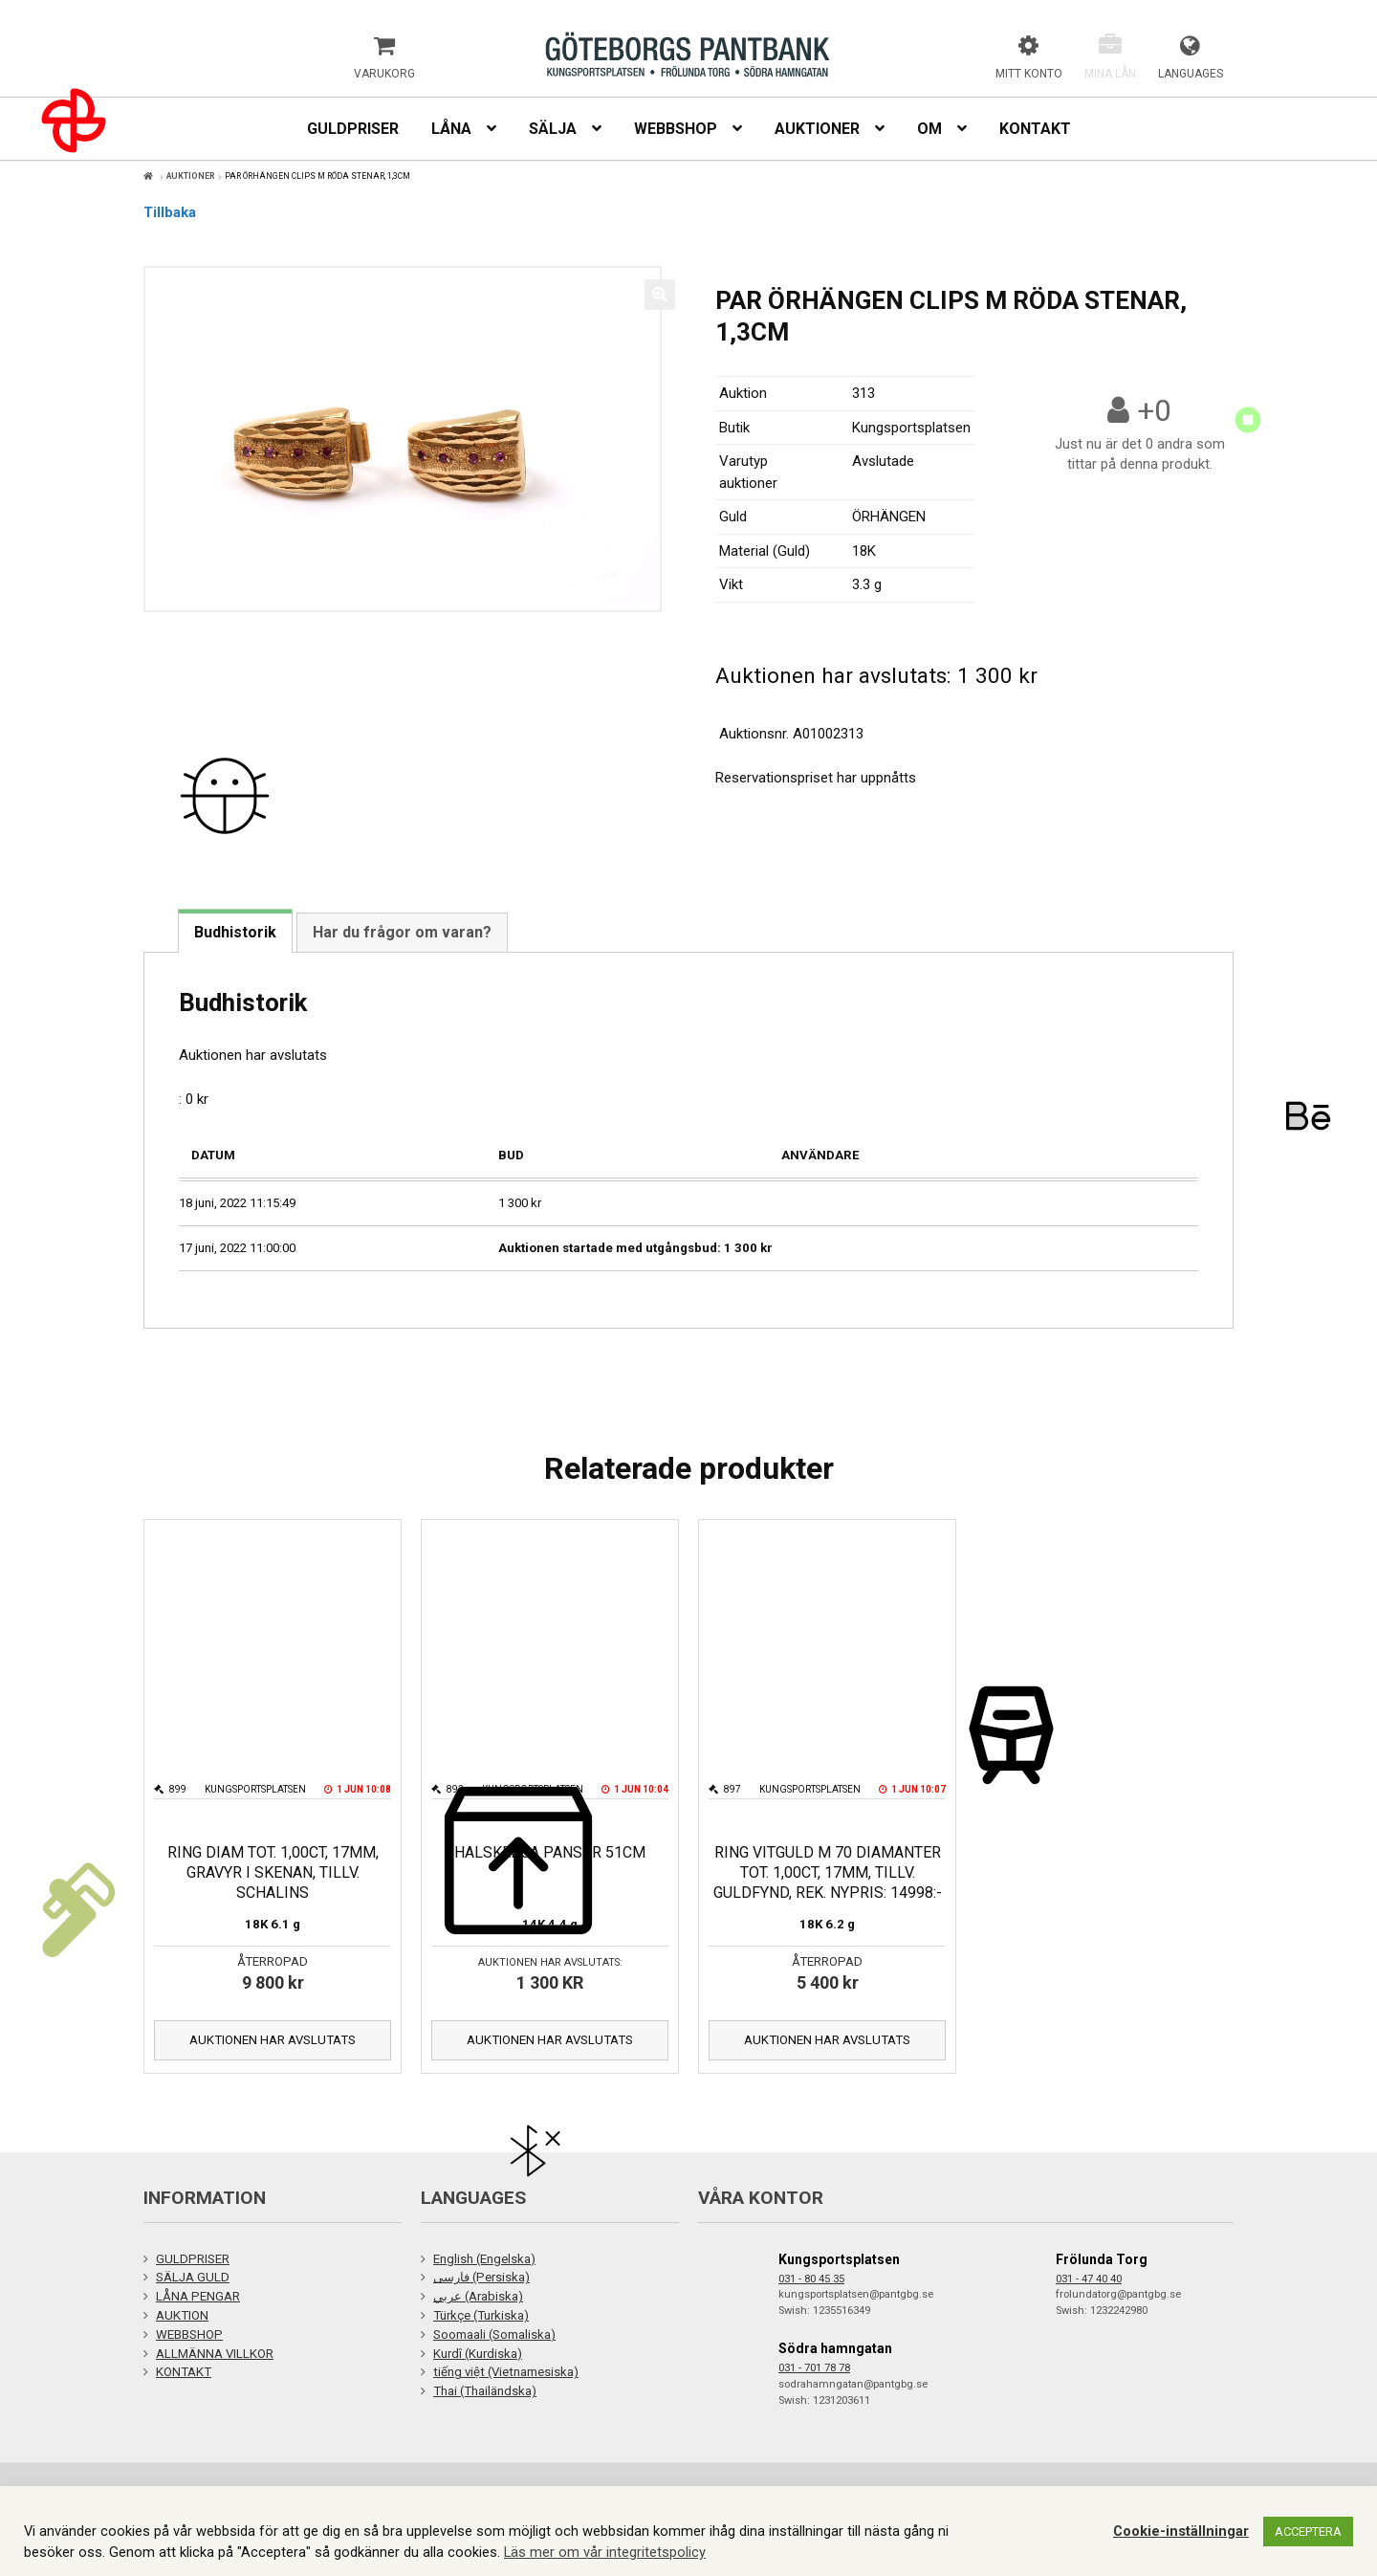 Image resolution: width=1377 pixels, height=2576 pixels. What do you see at coordinates (1248, 420) in the screenshot?
I see `stop media playback` at bounding box center [1248, 420].